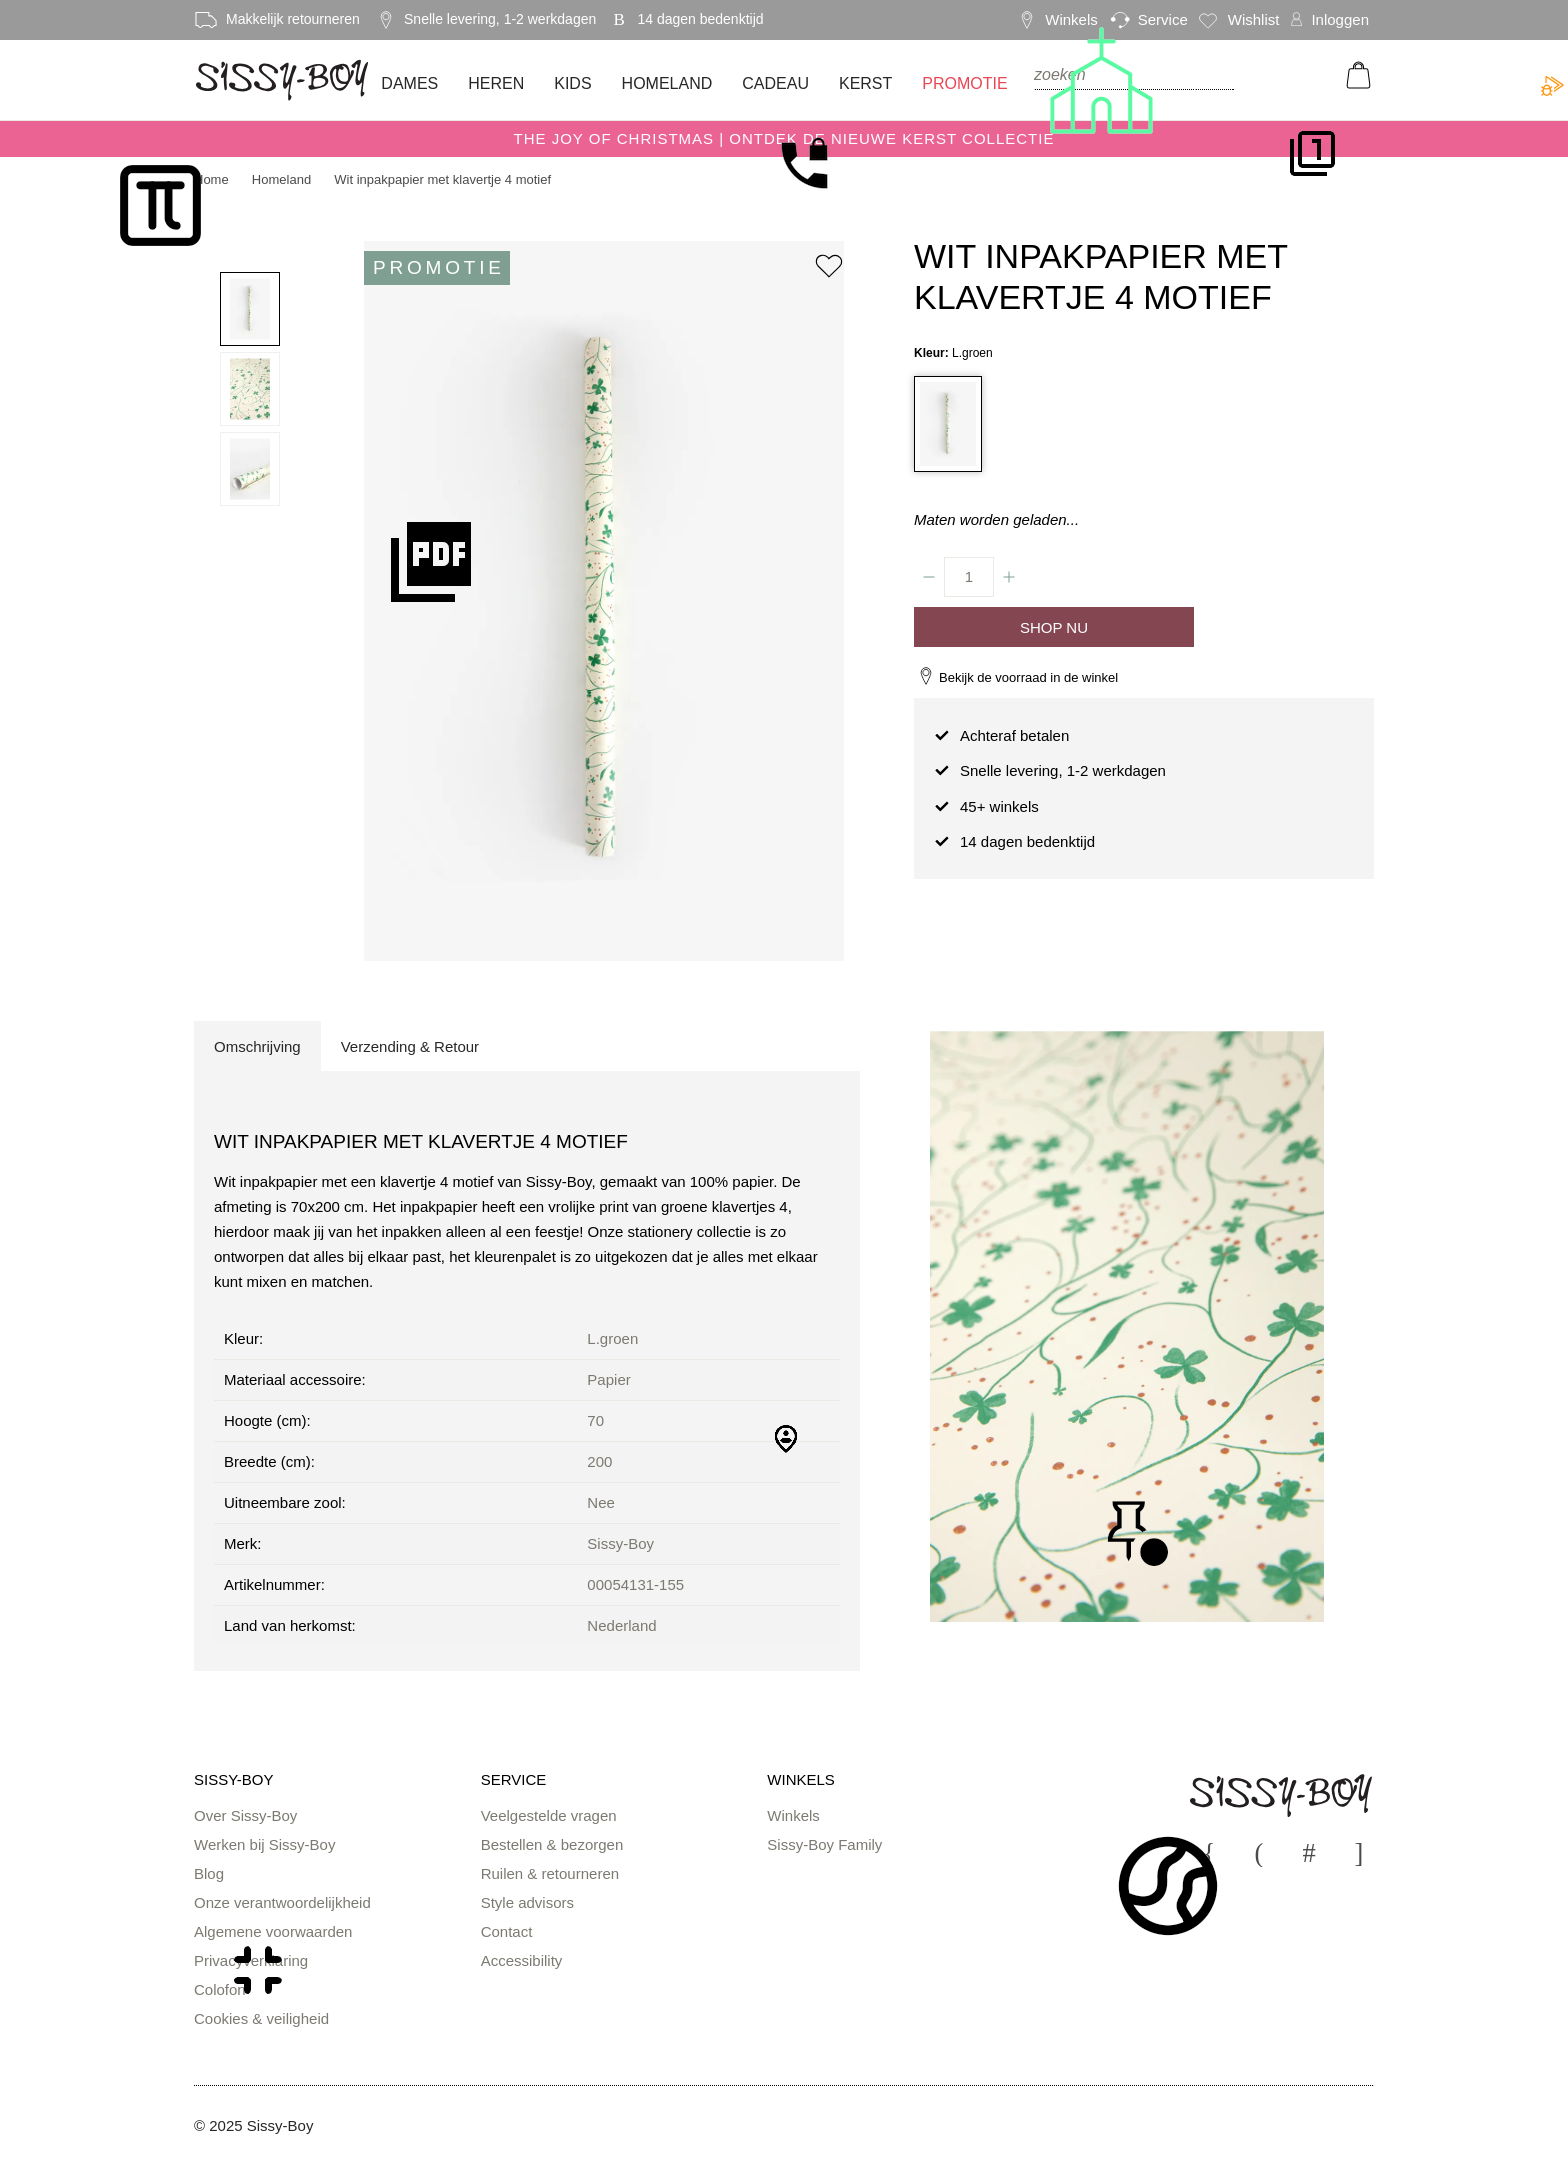  Describe the element at coordinates (431, 562) in the screenshot. I see `save or export as PDF` at that location.